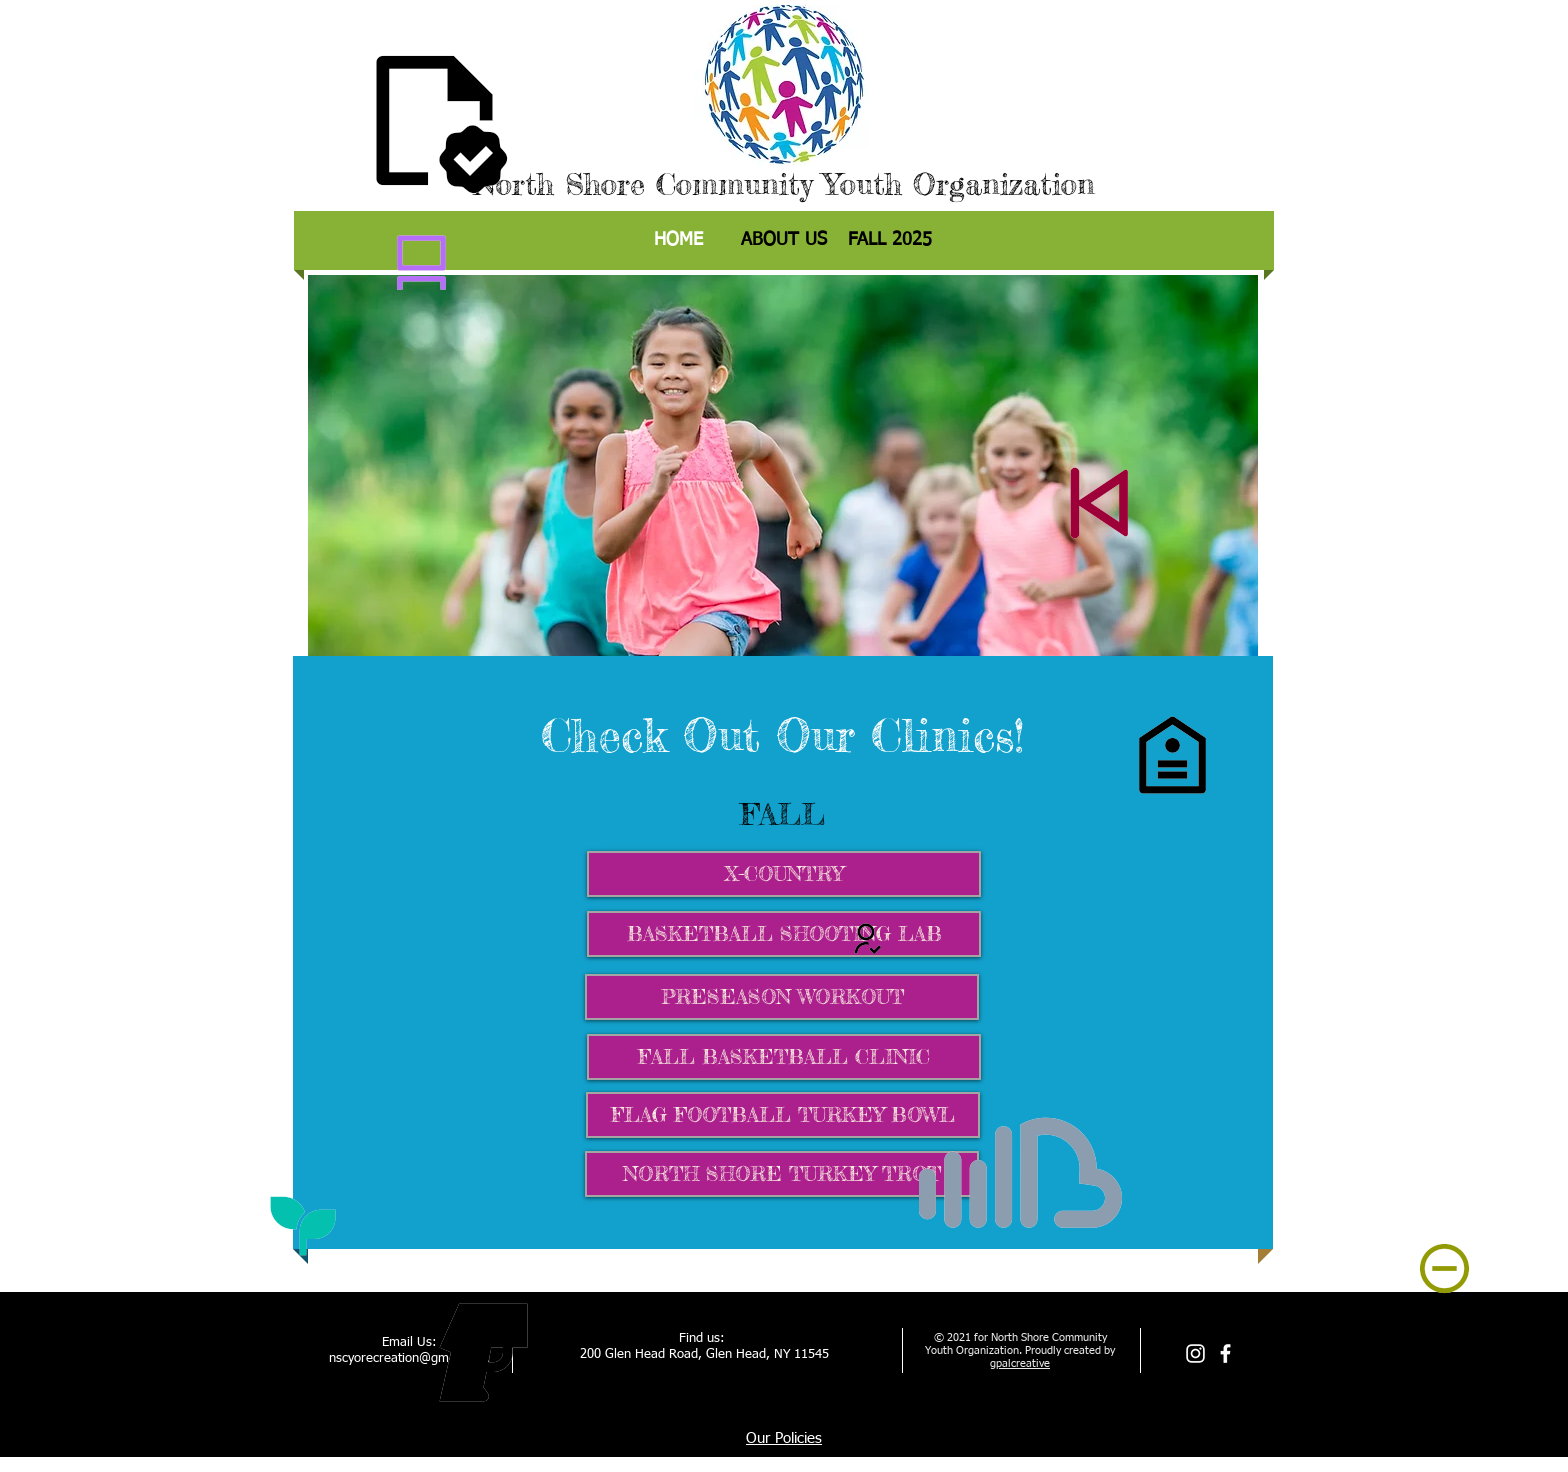 The width and height of the screenshot is (1568, 1472). Describe the element at coordinates (866, 939) in the screenshot. I see `follow a user or add to your network` at that location.